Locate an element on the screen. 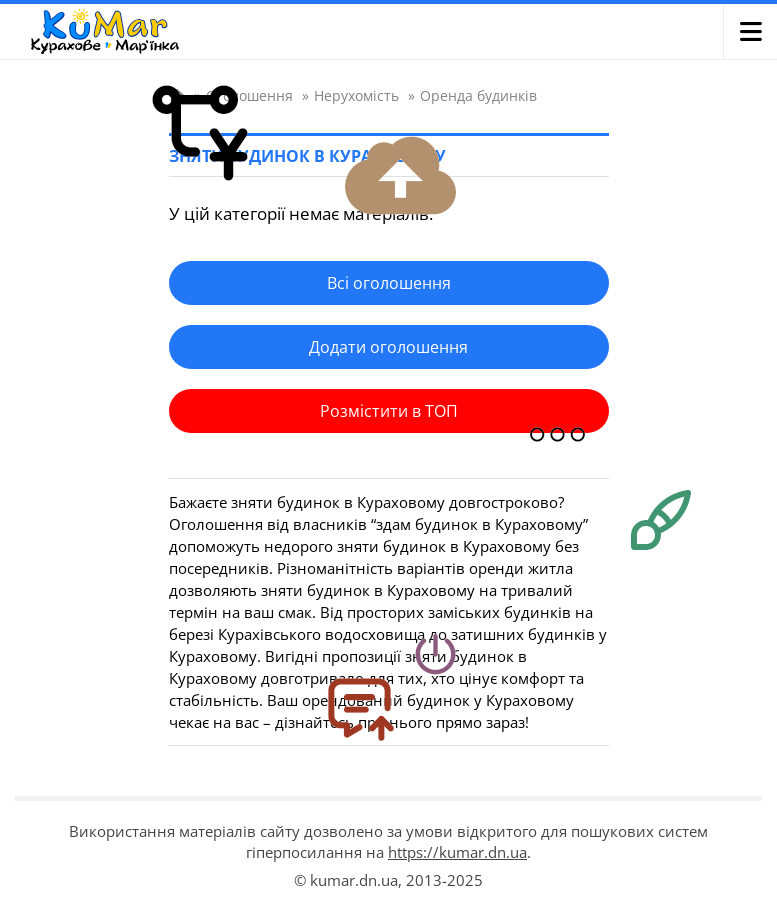  send or submit a message is located at coordinates (359, 706).